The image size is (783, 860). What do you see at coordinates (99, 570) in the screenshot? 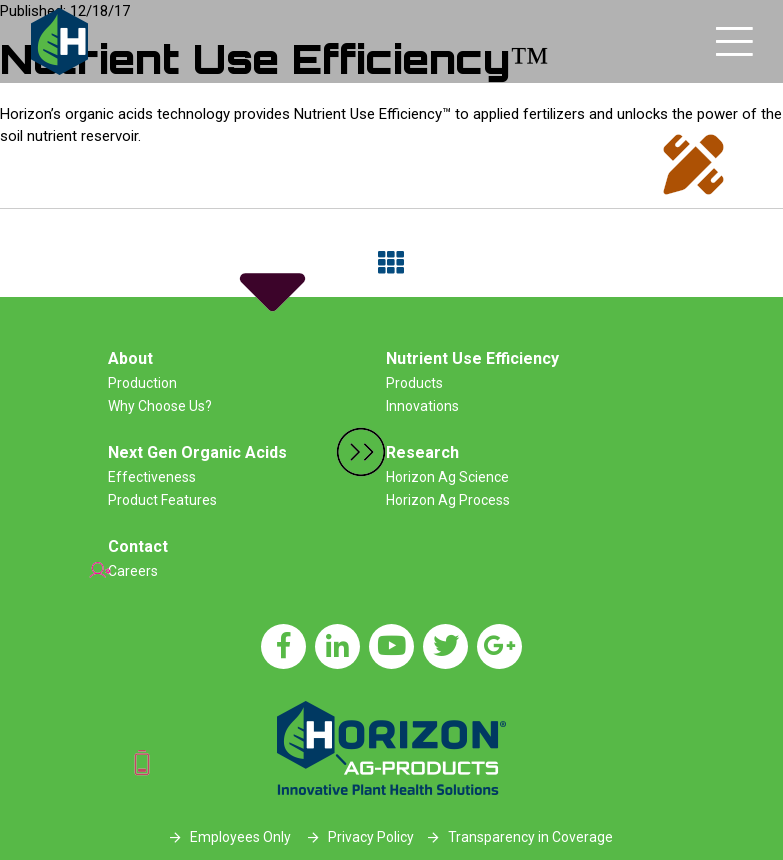
I see `access user settings` at bounding box center [99, 570].